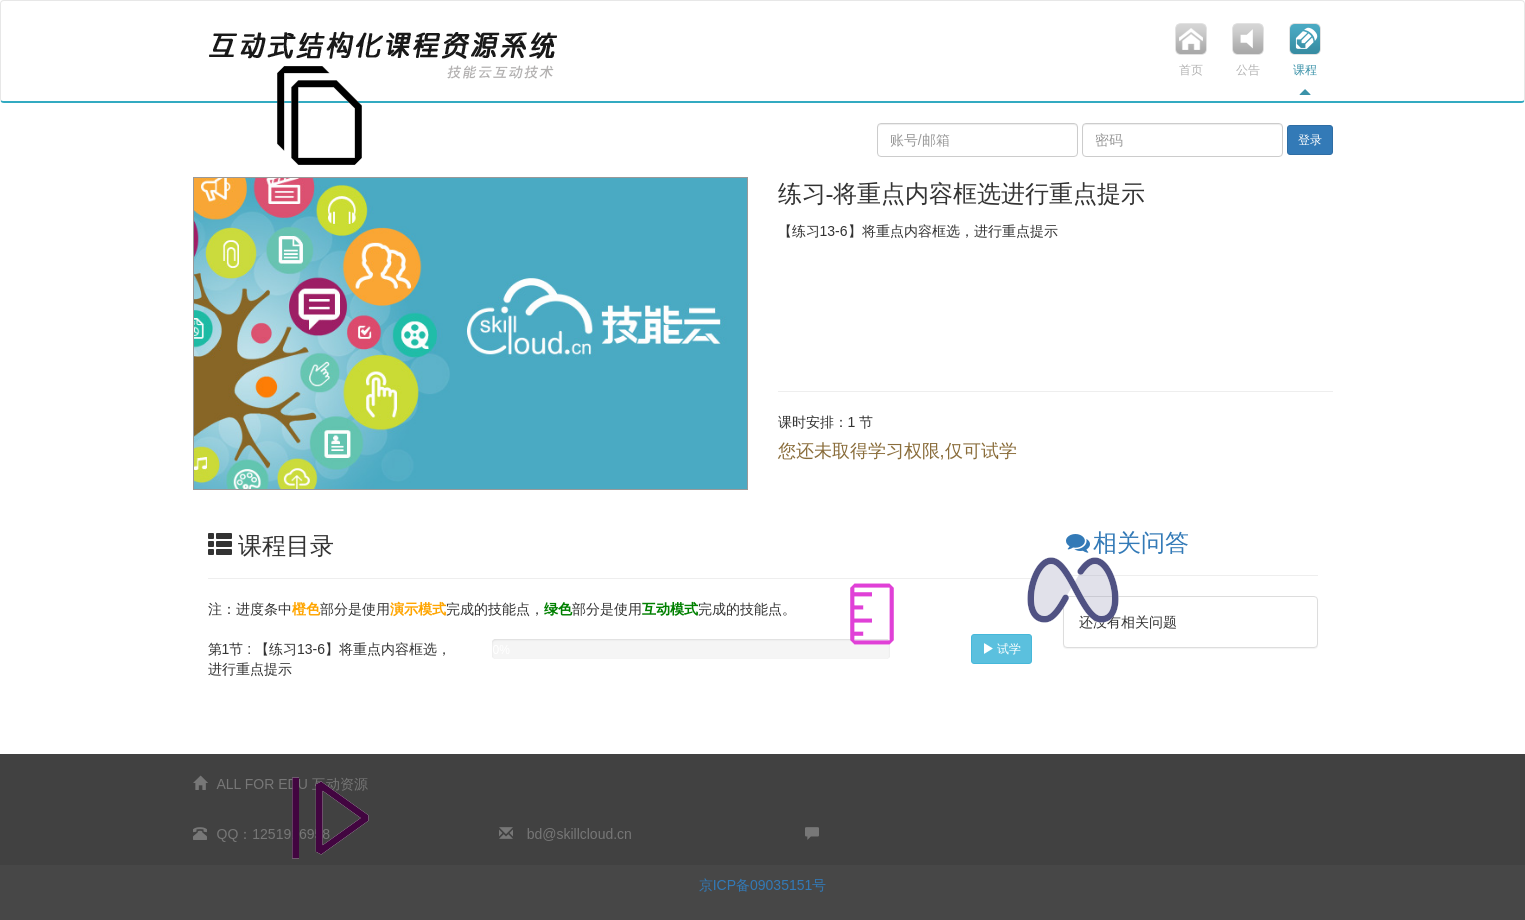 The height and width of the screenshot is (920, 1525). What do you see at coordinates (326, 818) in the screenshot?
I see `continue debugging past current breakpoint` at bounding box center [326, 818].